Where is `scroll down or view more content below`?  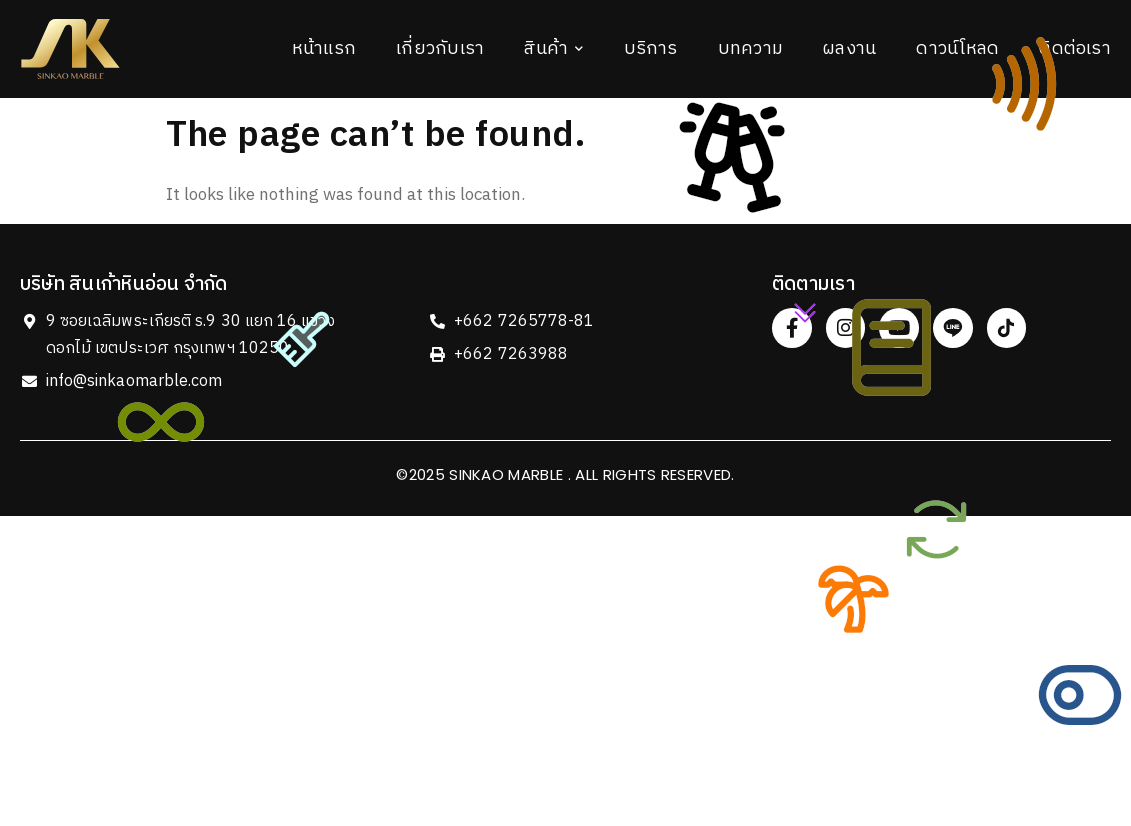
scroll down or view more content below is located at coordinates (805, 313).